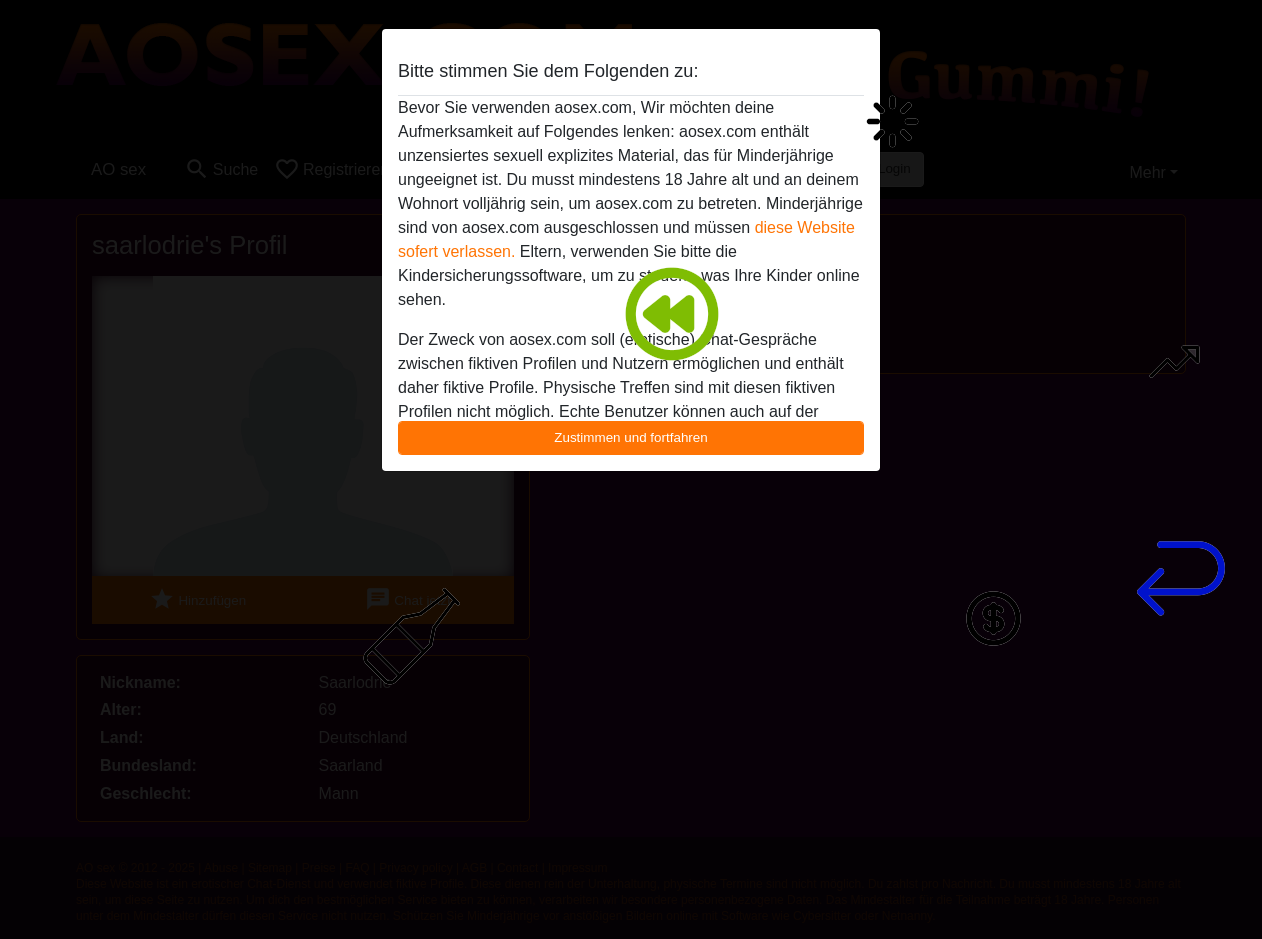  What do you see at coordinates (1174, 363) in the screenshot?
I see `view trending or popular content` at bounding box center [1174, 363].